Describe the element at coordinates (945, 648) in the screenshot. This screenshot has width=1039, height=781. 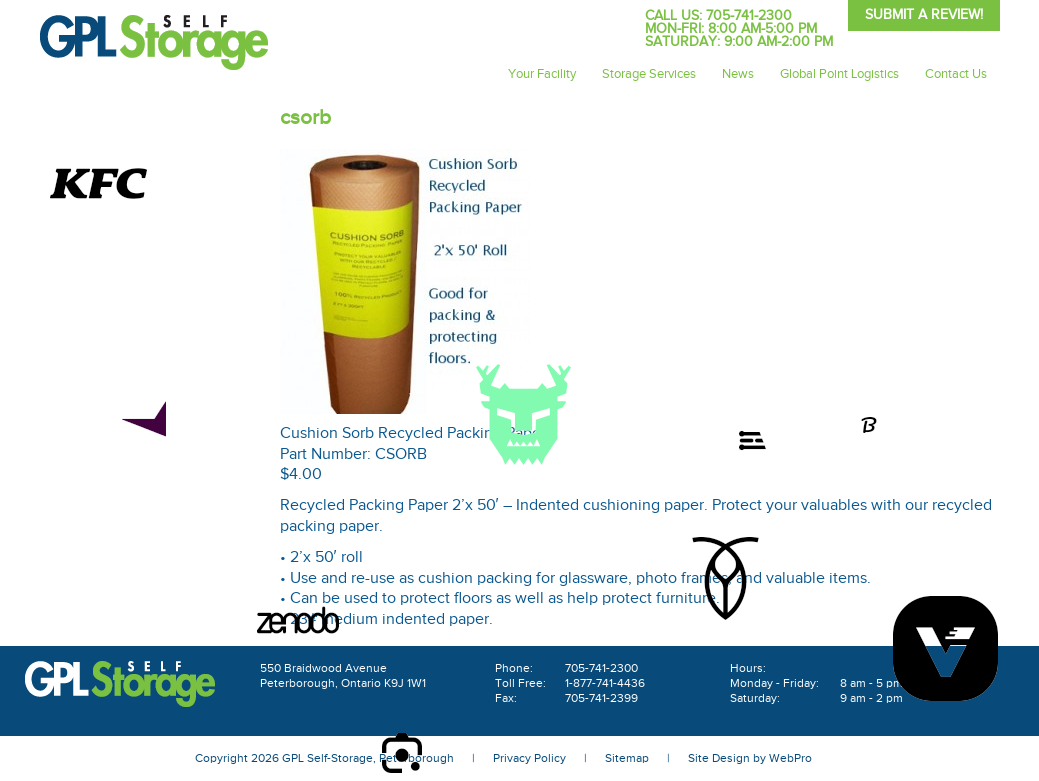
I see `verdaccio private npm registry logo` at that location.